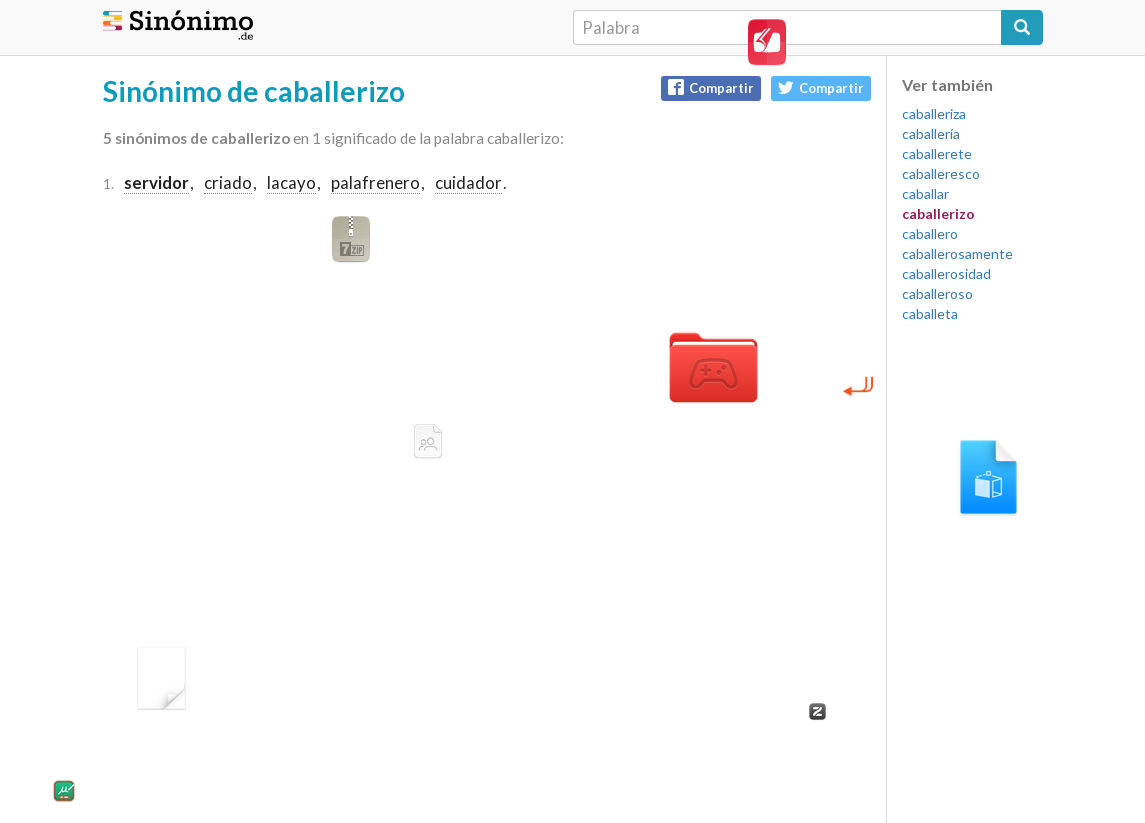 Image resolution: width=1145 pixels, height=823 pixels. I want to click on a blank document or stationery template, so click(161, 679).